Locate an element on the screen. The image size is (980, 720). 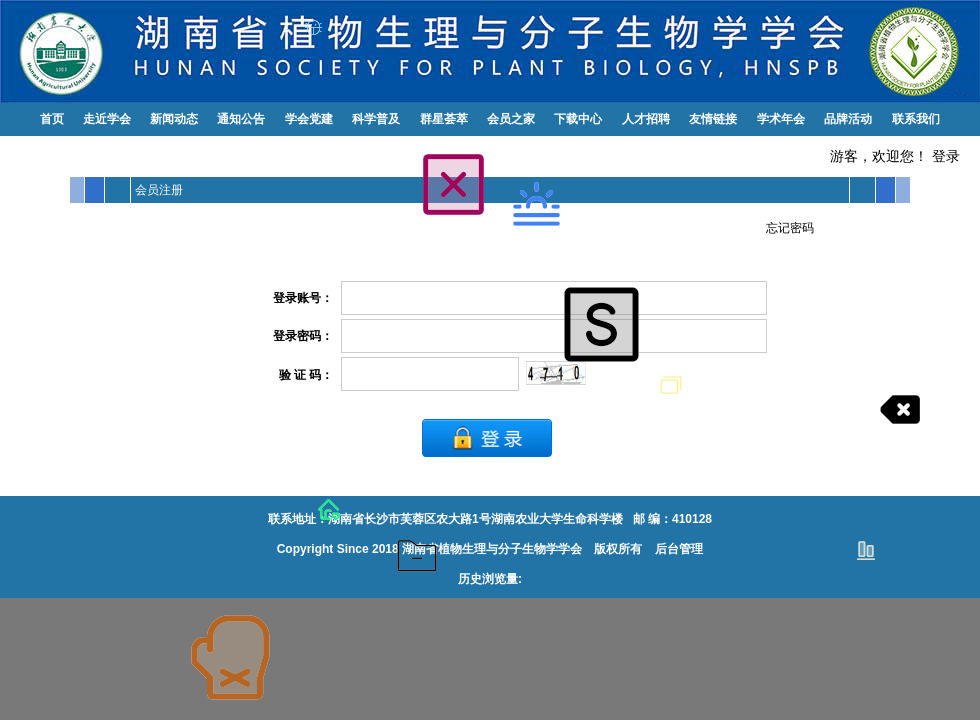
align objects to the bottom edge is located at coordinates (866, 551).